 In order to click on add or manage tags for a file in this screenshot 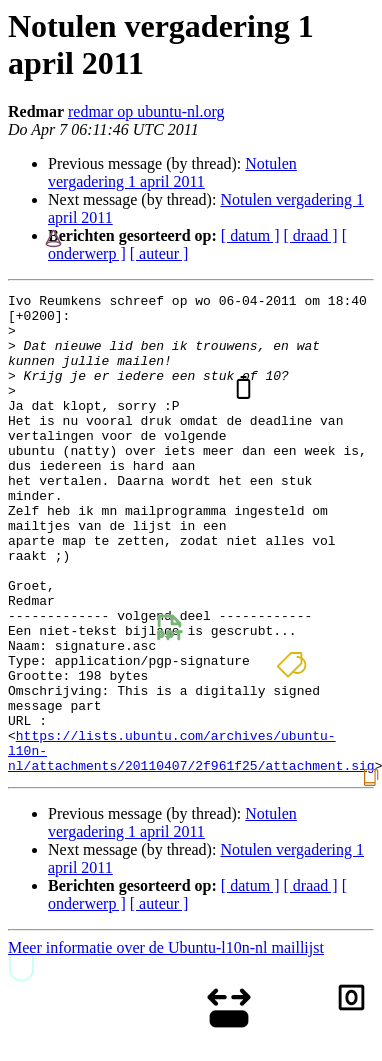, I will do `click(291, 664)`.